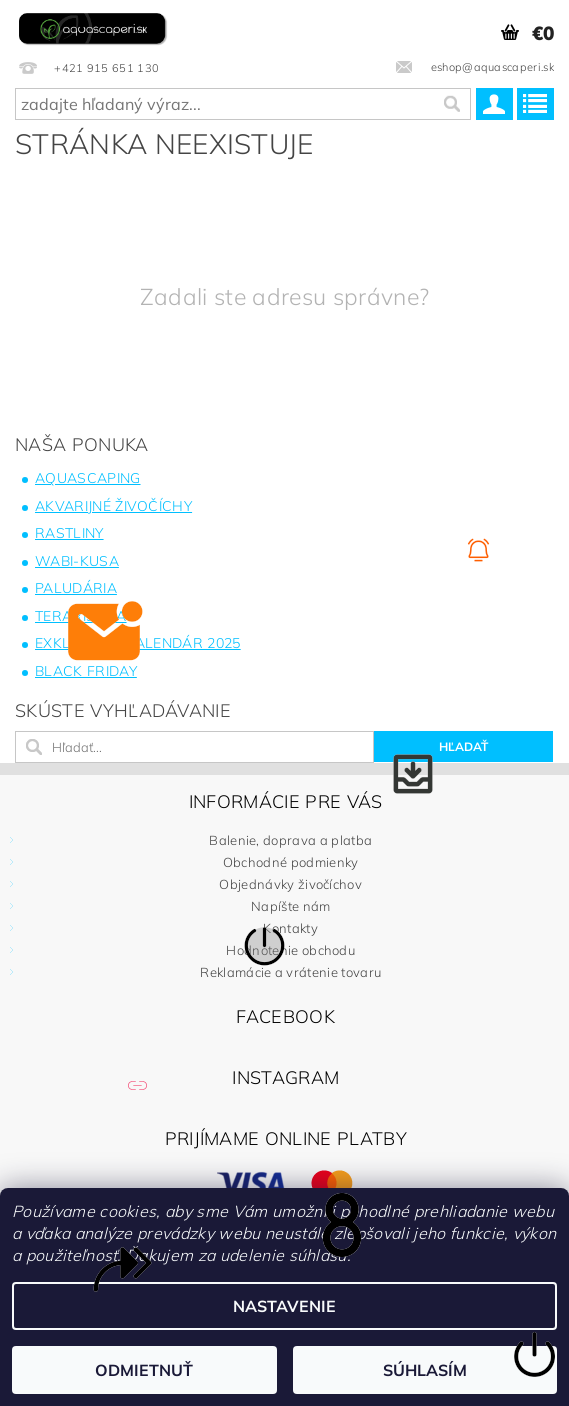  I want to click on turn device on or off, so click(264, 945).